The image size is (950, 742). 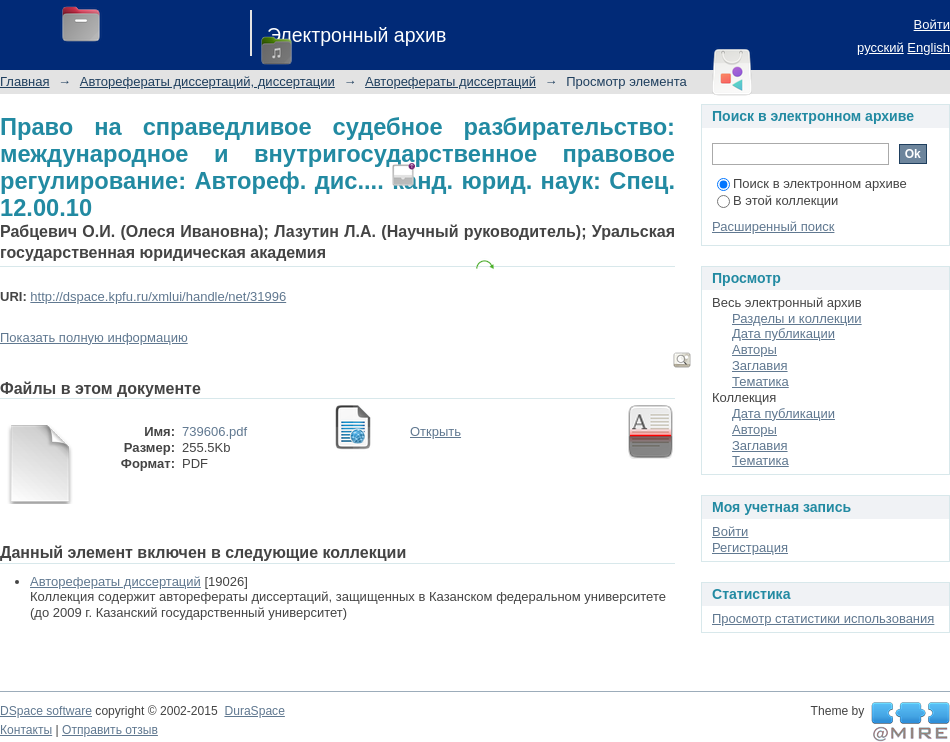 What do you see at coordinates (276, 50) in the screenshot?
I see `open your music folder` at bounding box center [276, 50].